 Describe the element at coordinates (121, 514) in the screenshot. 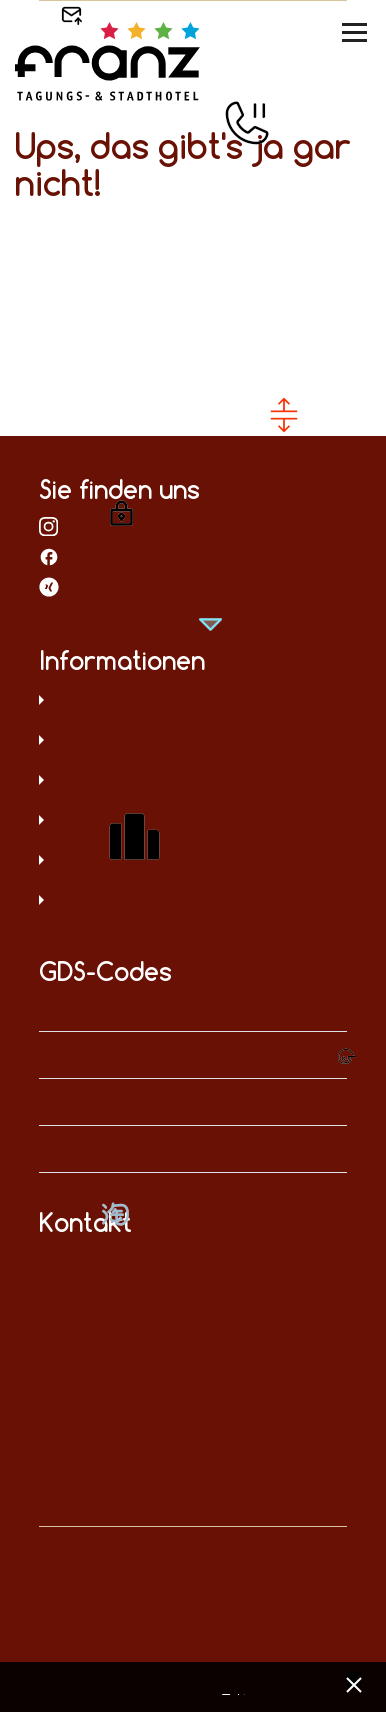

I see `access security or password settings` at that location.